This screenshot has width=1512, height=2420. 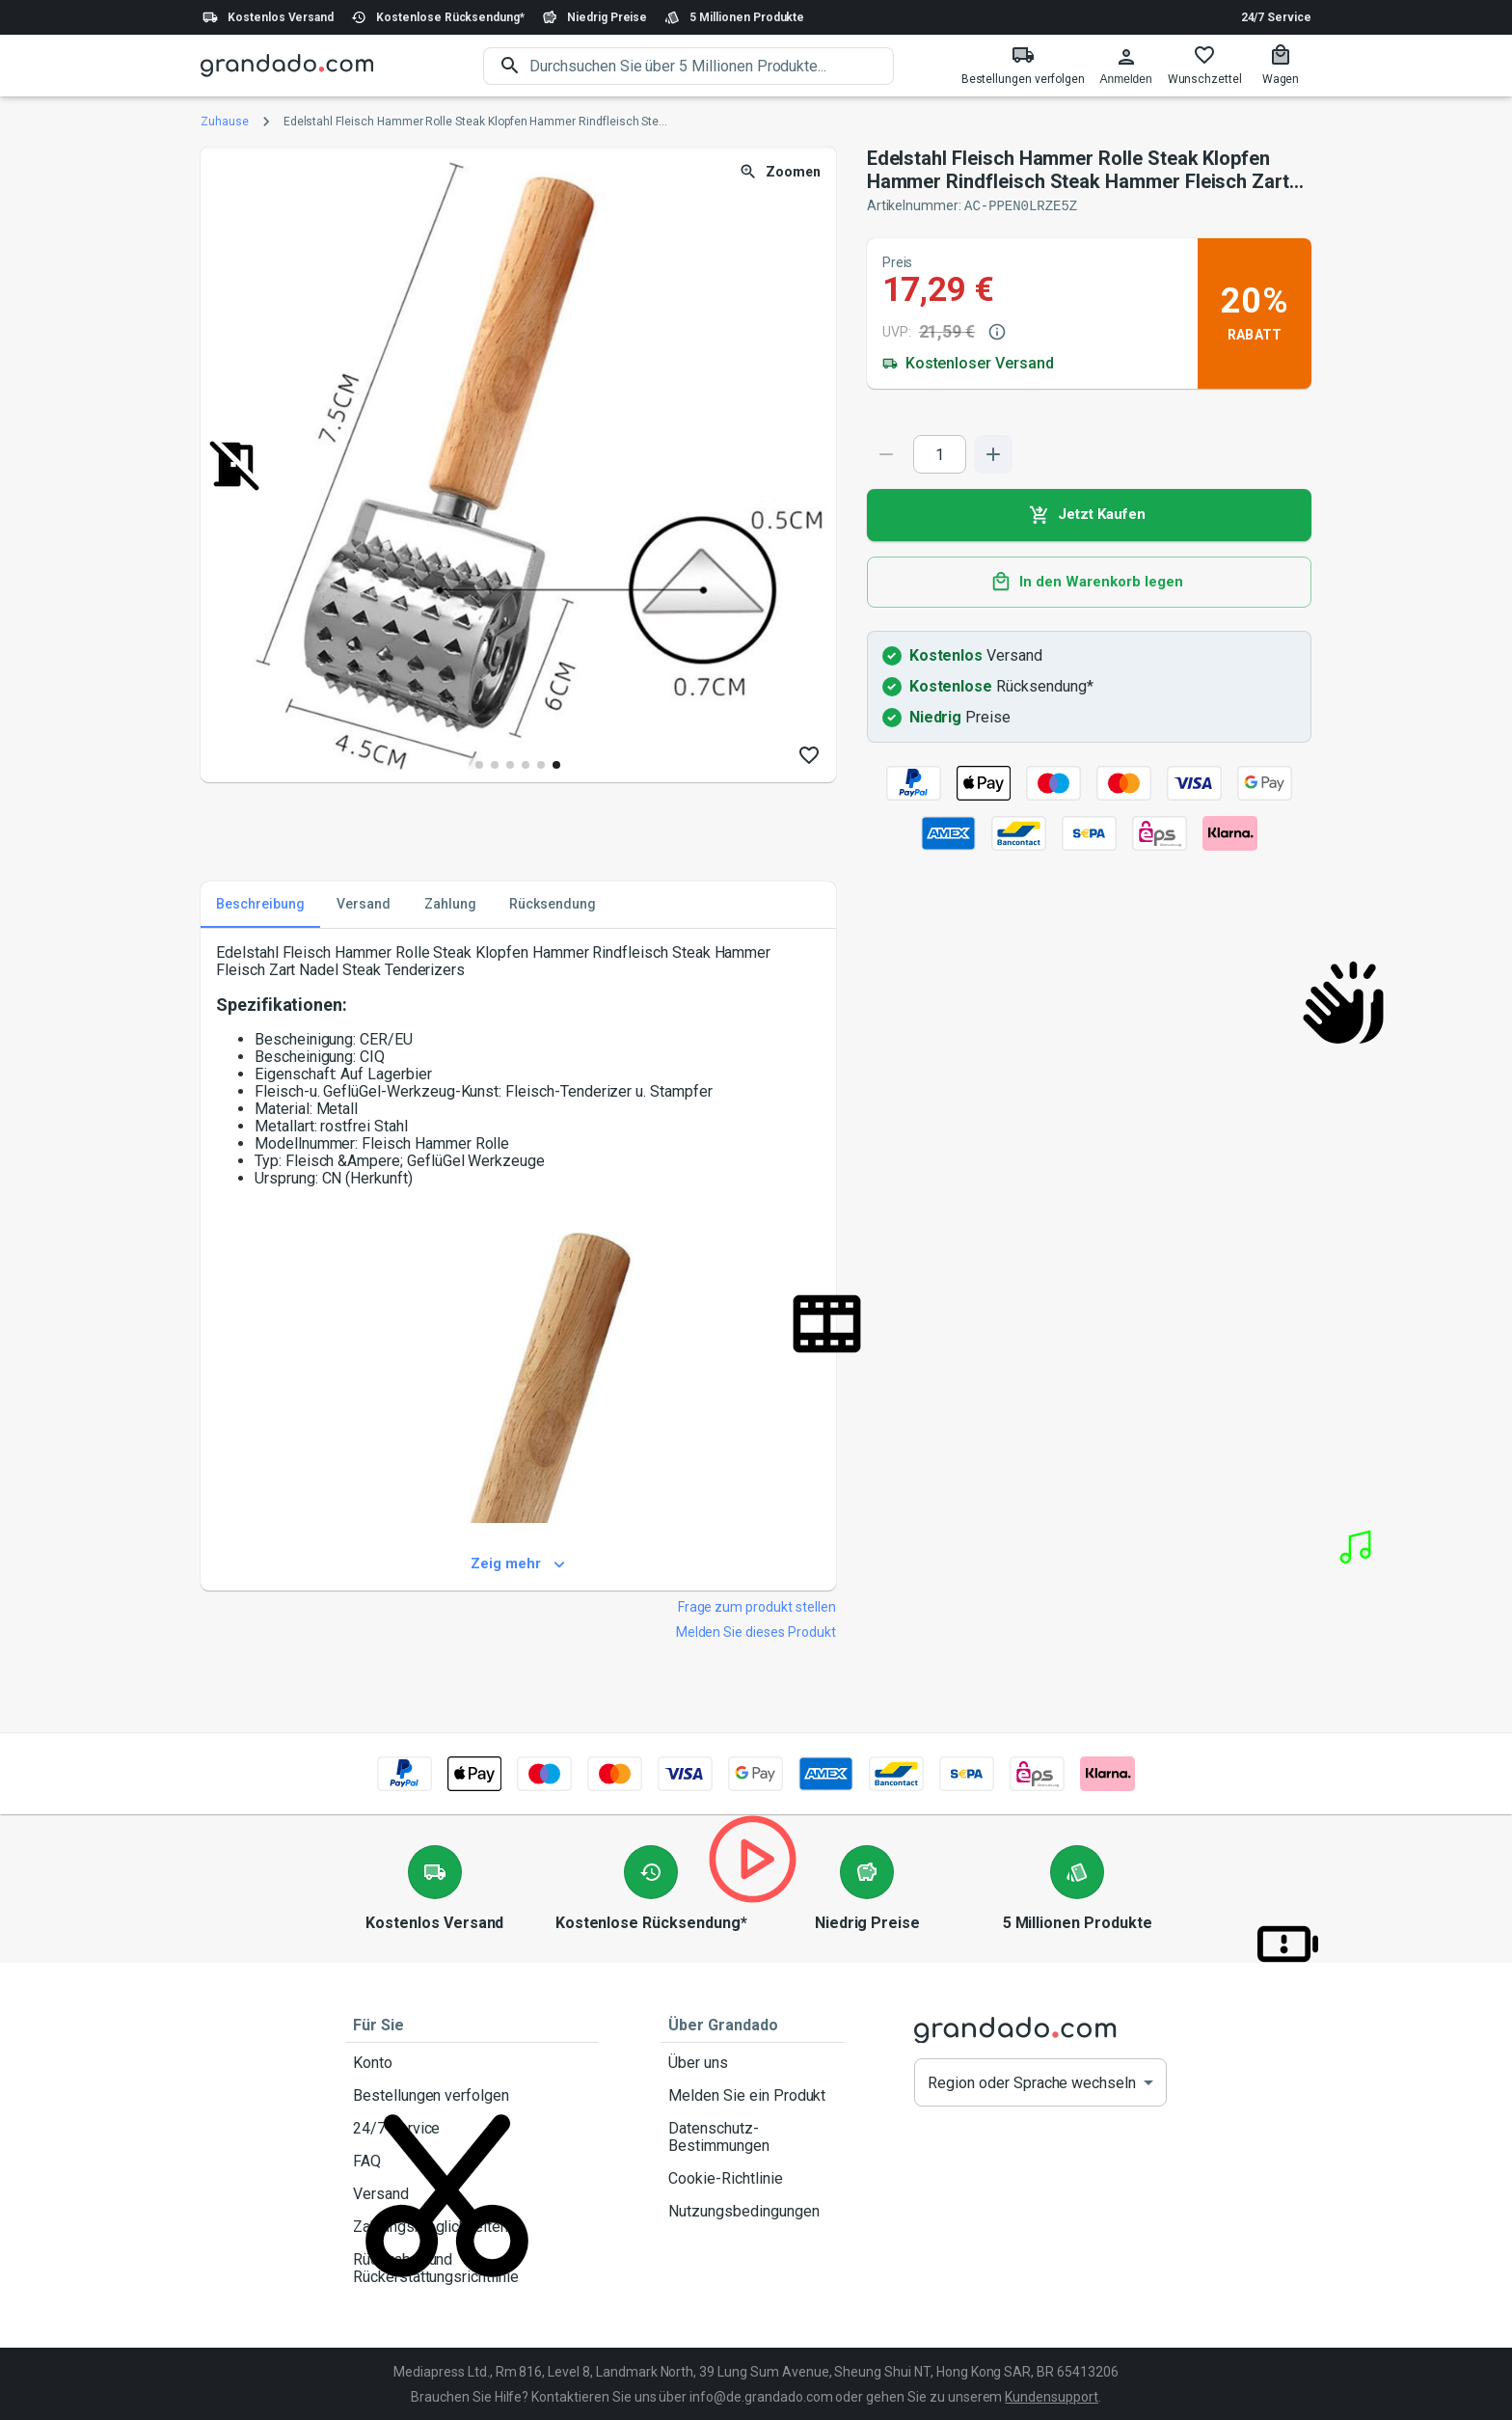 What do you see at coordinates (826, 1323) in the screenshot?
I see `view video or film content` at bounding box center [826, 1323].